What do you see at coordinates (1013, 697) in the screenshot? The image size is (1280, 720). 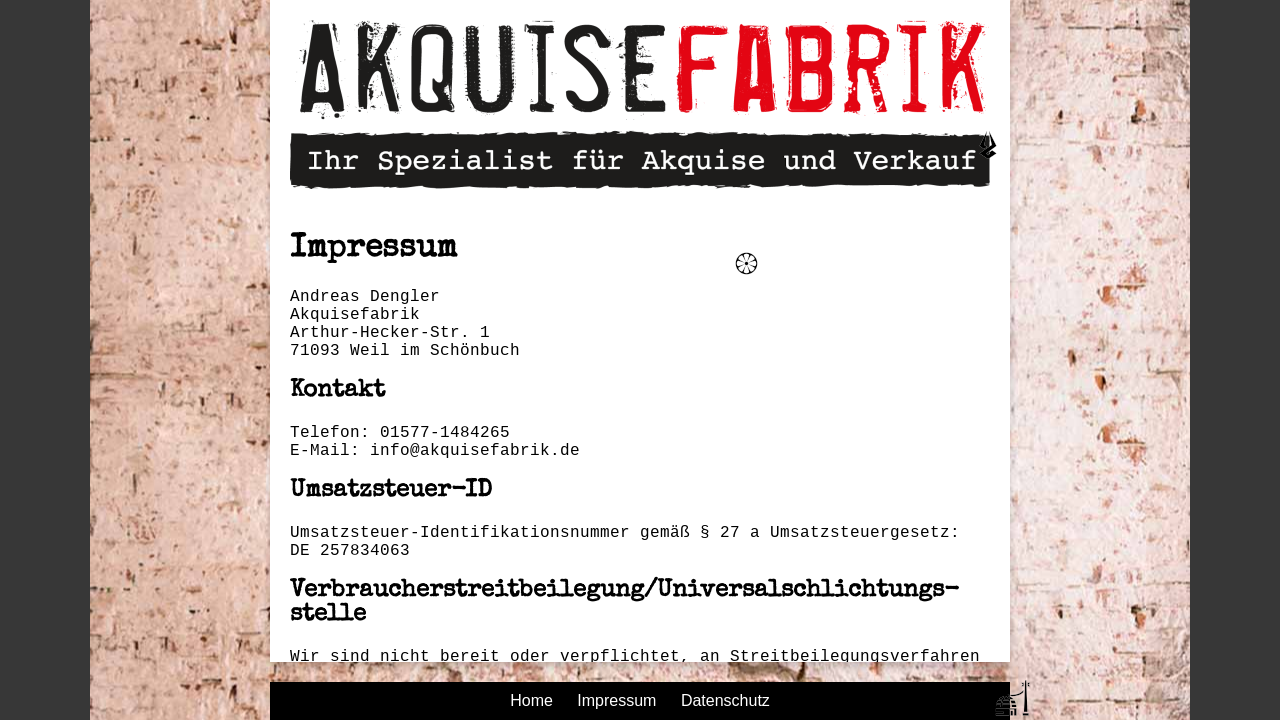 I see `build or place a base structure` at bounding box center [1013, 697].